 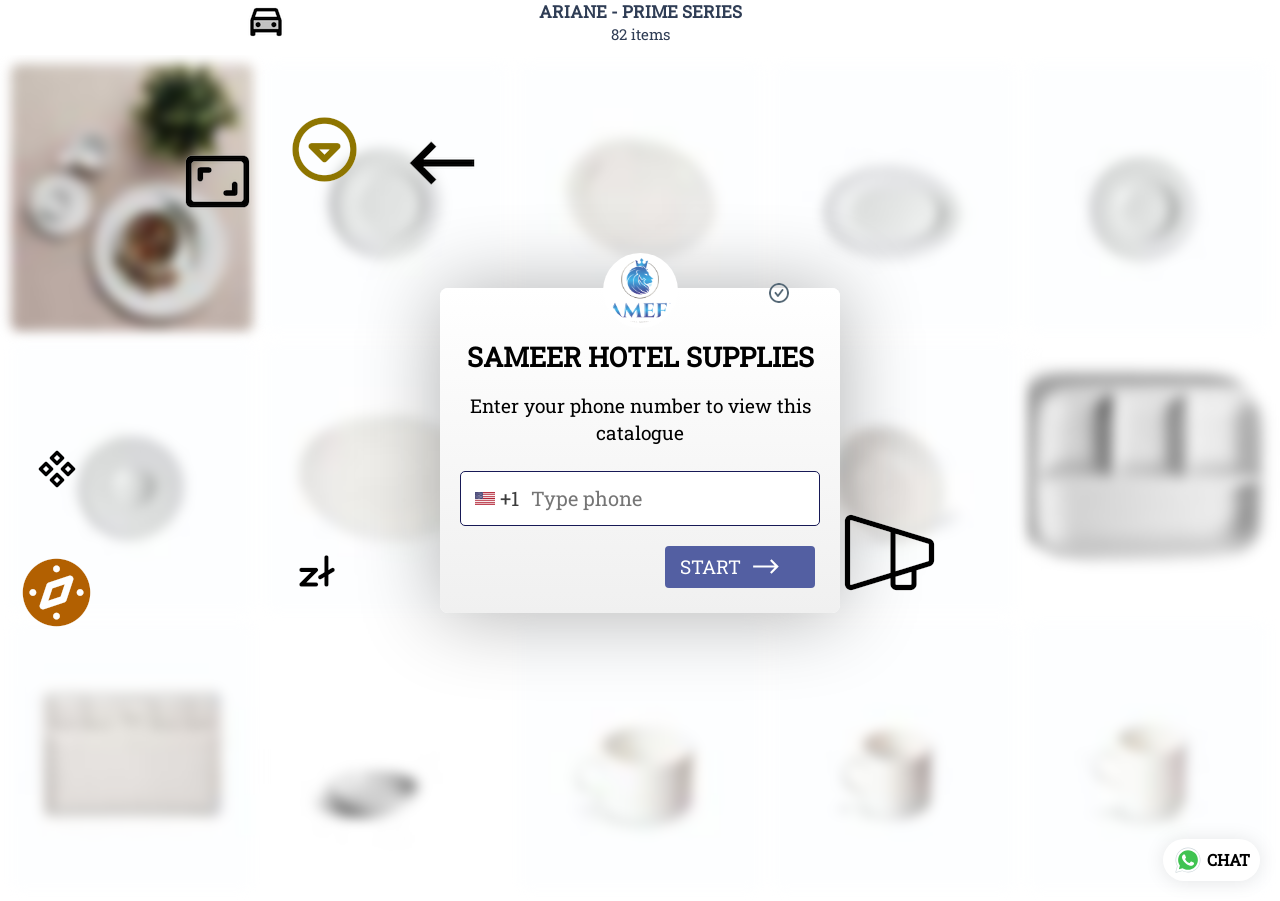 What do you see at coordinates (266, 22) in the screenshot?
I see `view estimated time of arrival for your drive` at bounding box center [266, 22].